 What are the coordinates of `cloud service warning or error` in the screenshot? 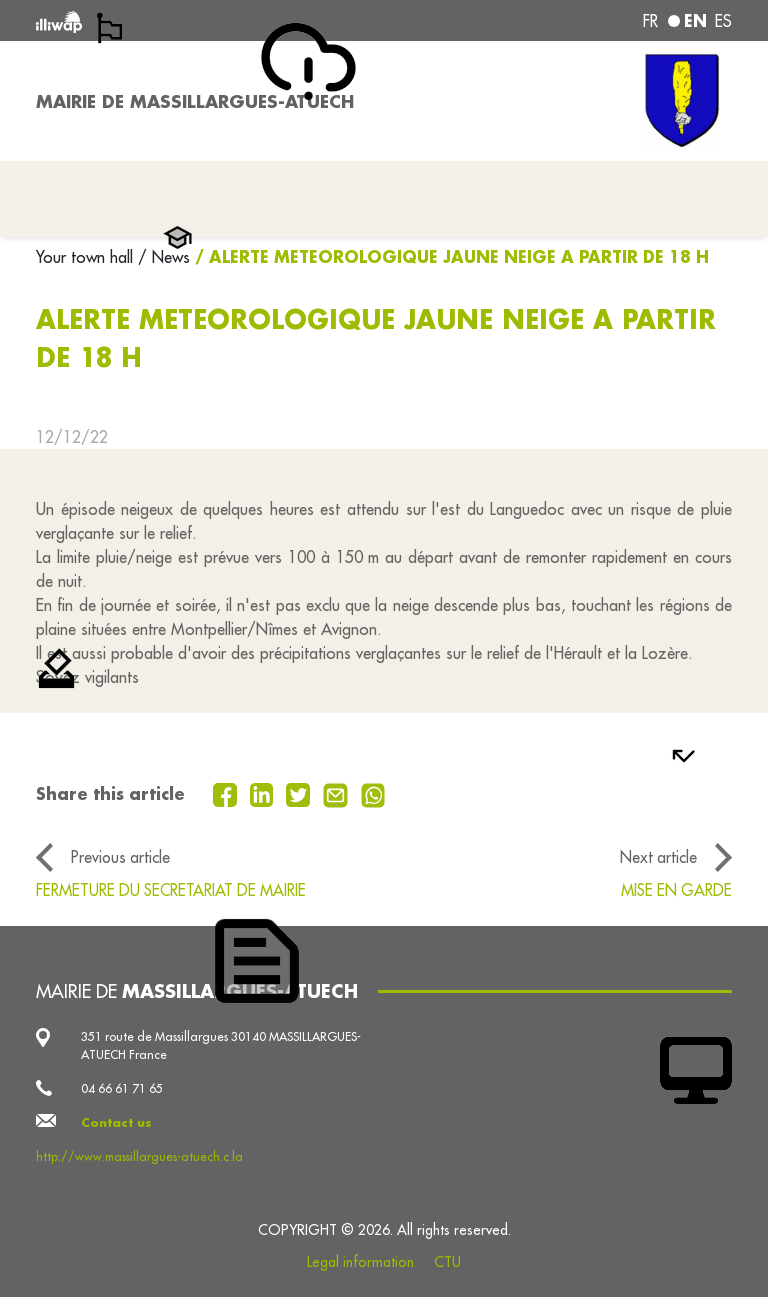 It's located at (308, 61).